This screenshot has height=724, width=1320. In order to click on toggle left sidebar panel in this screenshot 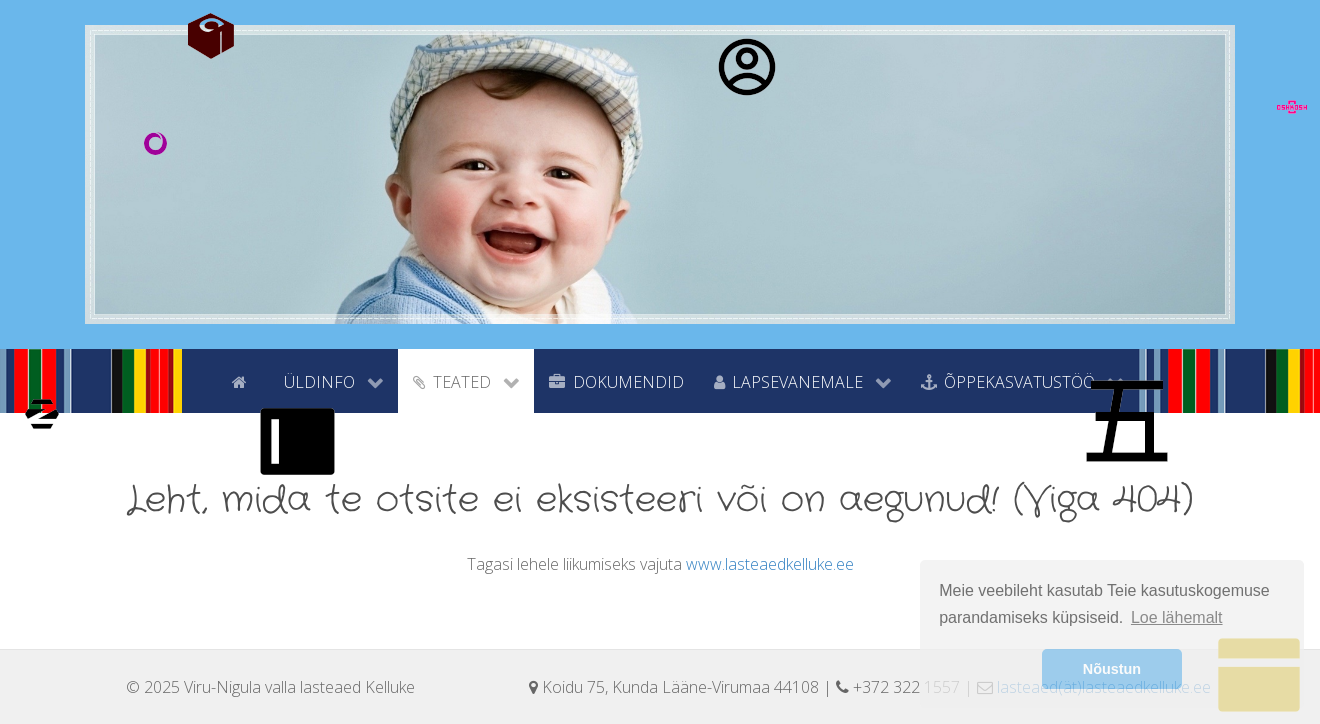, I will do `click(297, 441)`.